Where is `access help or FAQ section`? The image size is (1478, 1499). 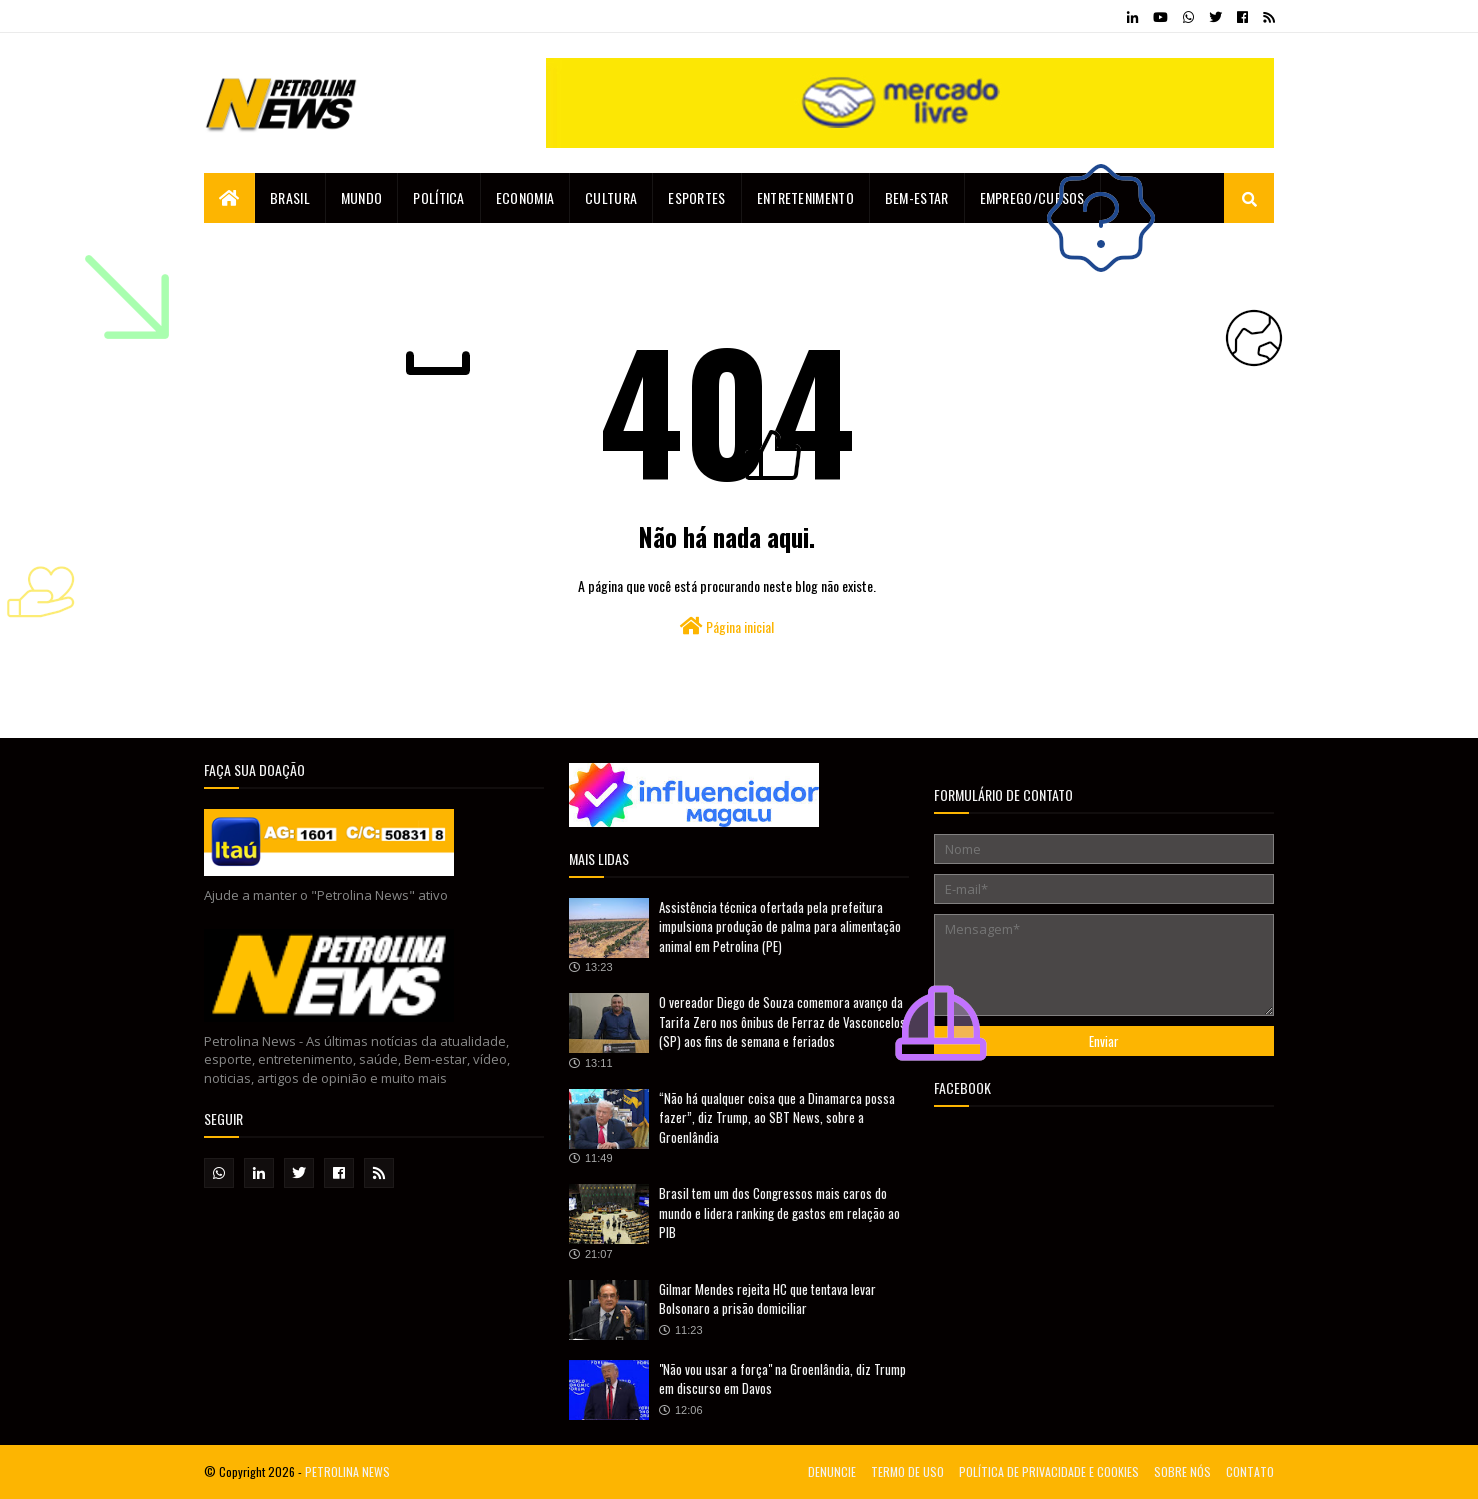 access help or FAQ section is located at coordinates (1101, 218).